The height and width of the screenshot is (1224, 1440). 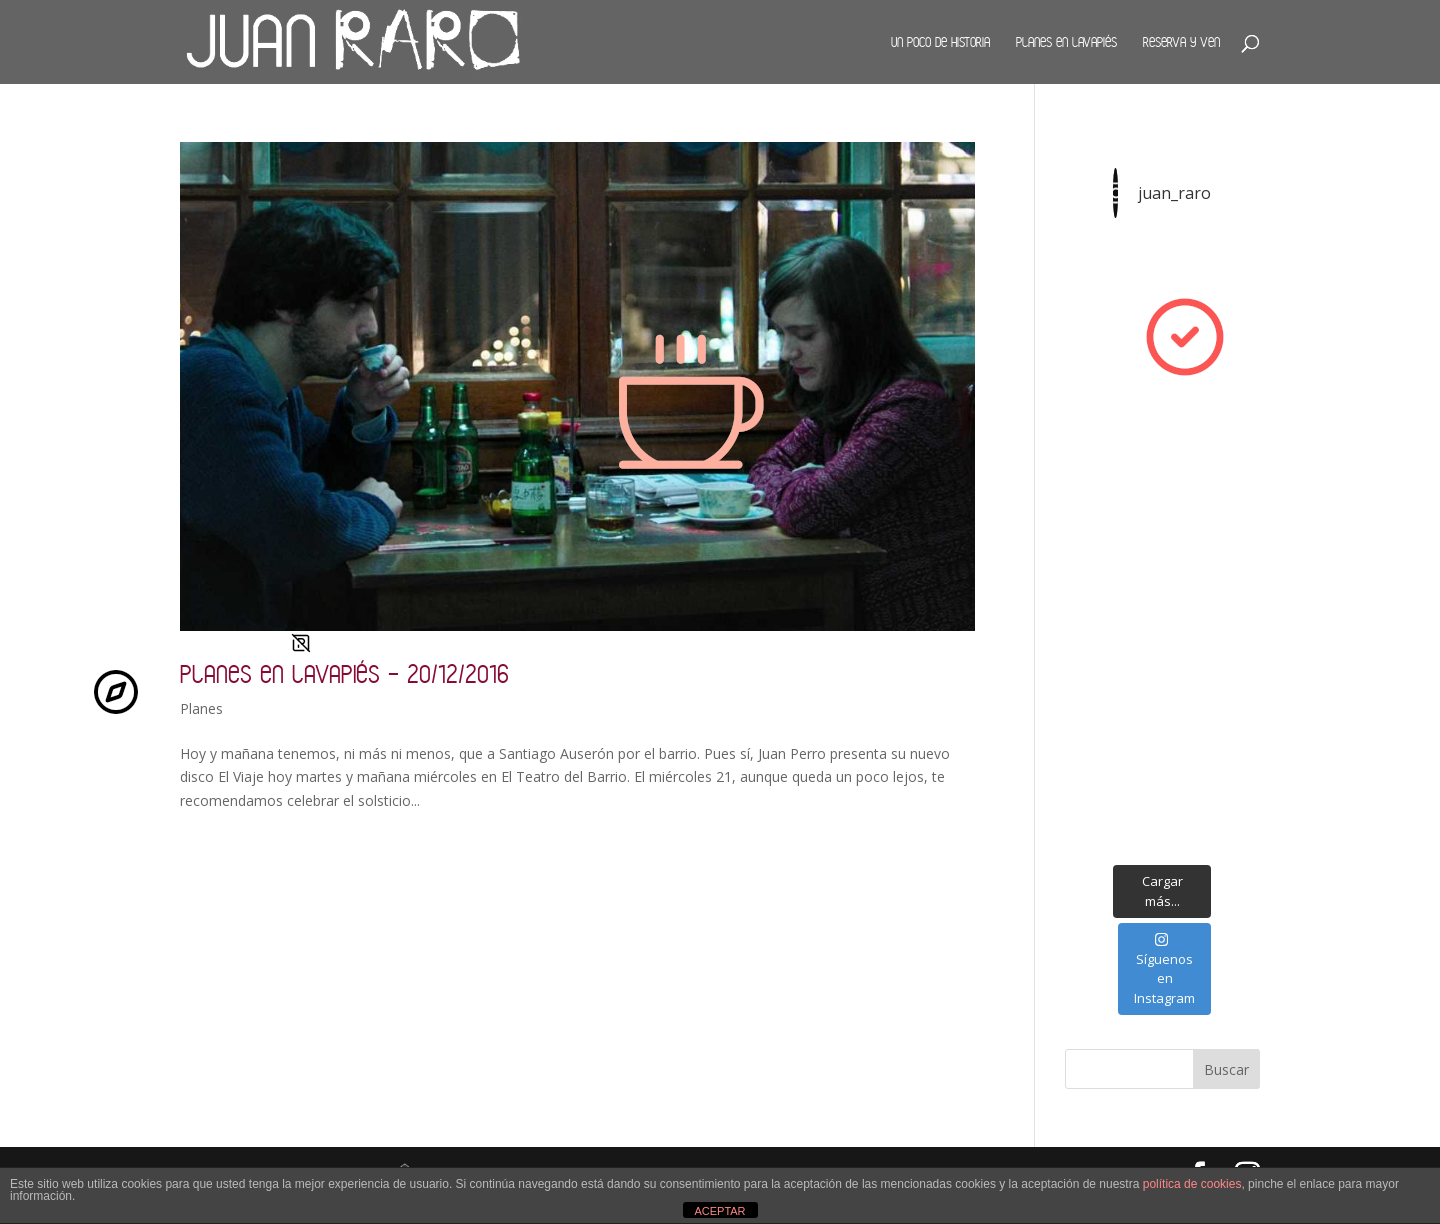 I want to click on find nearby coffee shops or cafés, so click(x=686, y=407).